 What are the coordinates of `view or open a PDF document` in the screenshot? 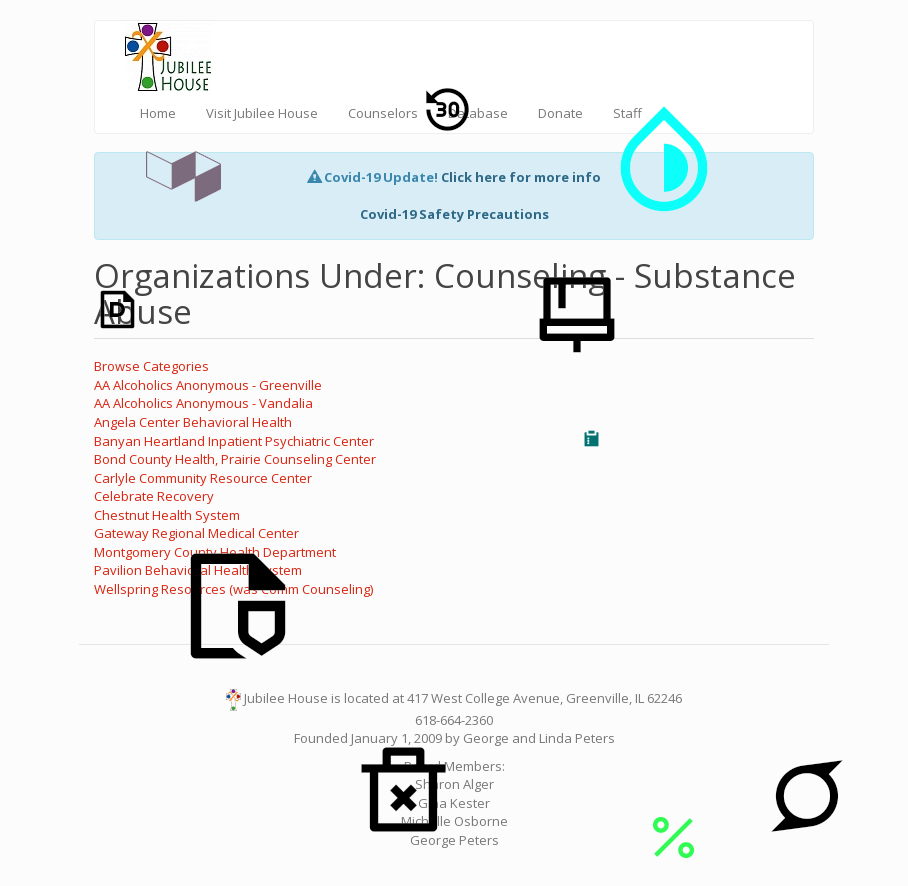 It's located at (117, 309).